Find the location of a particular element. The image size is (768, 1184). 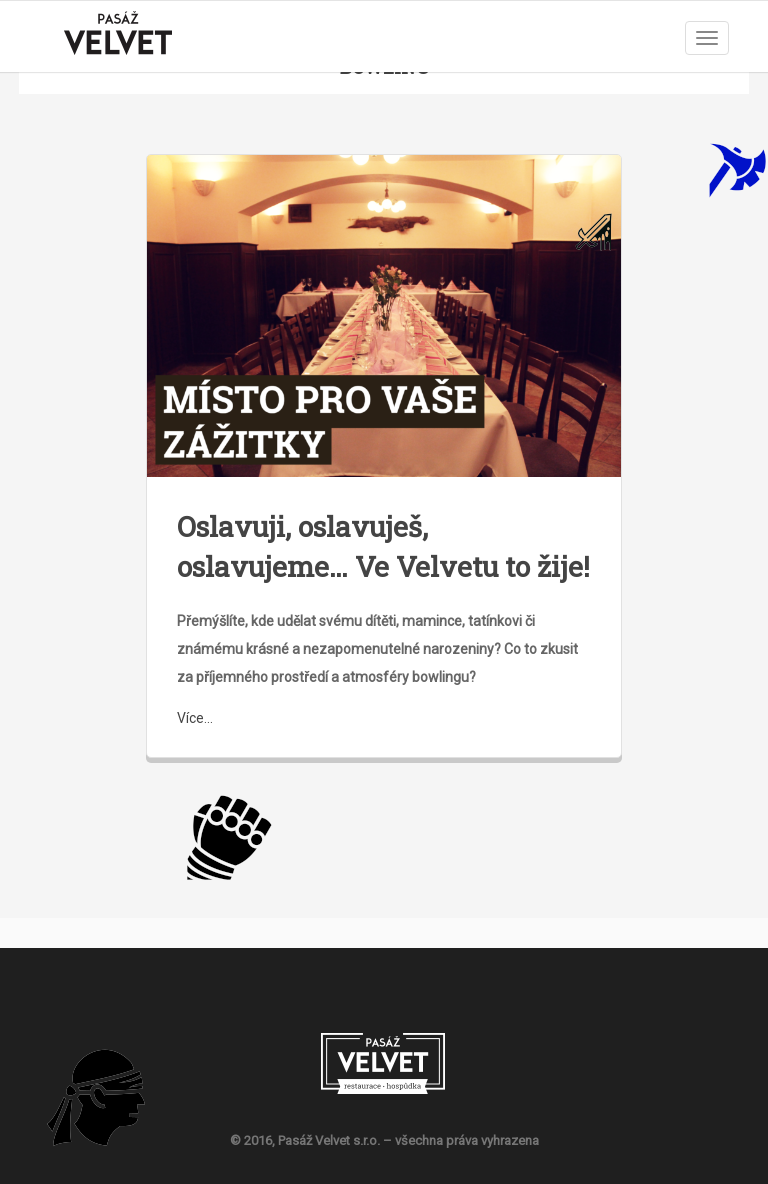

indicates a critical hit or bleeding damage effect is located at coordinates (593, 231).